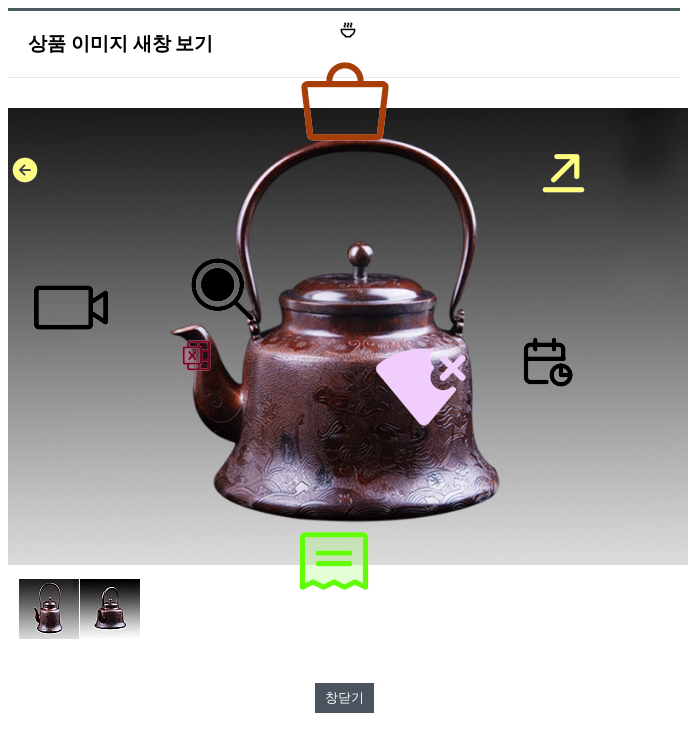 The image size is (688, 741). Describe the element at coordinates (222, 289) in the screenshot. I see `search for content or items` at that location.